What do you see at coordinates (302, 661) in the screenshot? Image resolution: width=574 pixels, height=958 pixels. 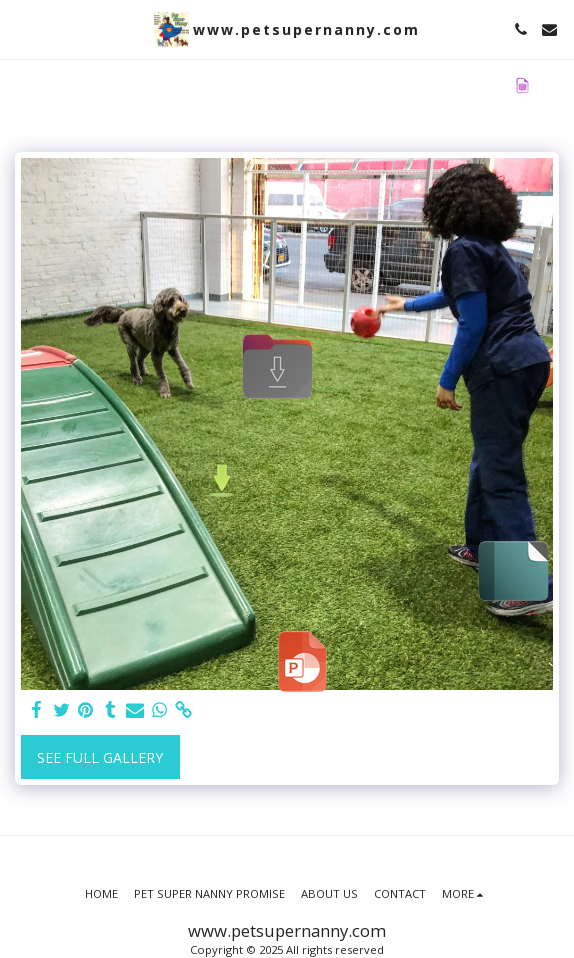 I see `microsoft powerpoint file` at bounding box center [302, 661].